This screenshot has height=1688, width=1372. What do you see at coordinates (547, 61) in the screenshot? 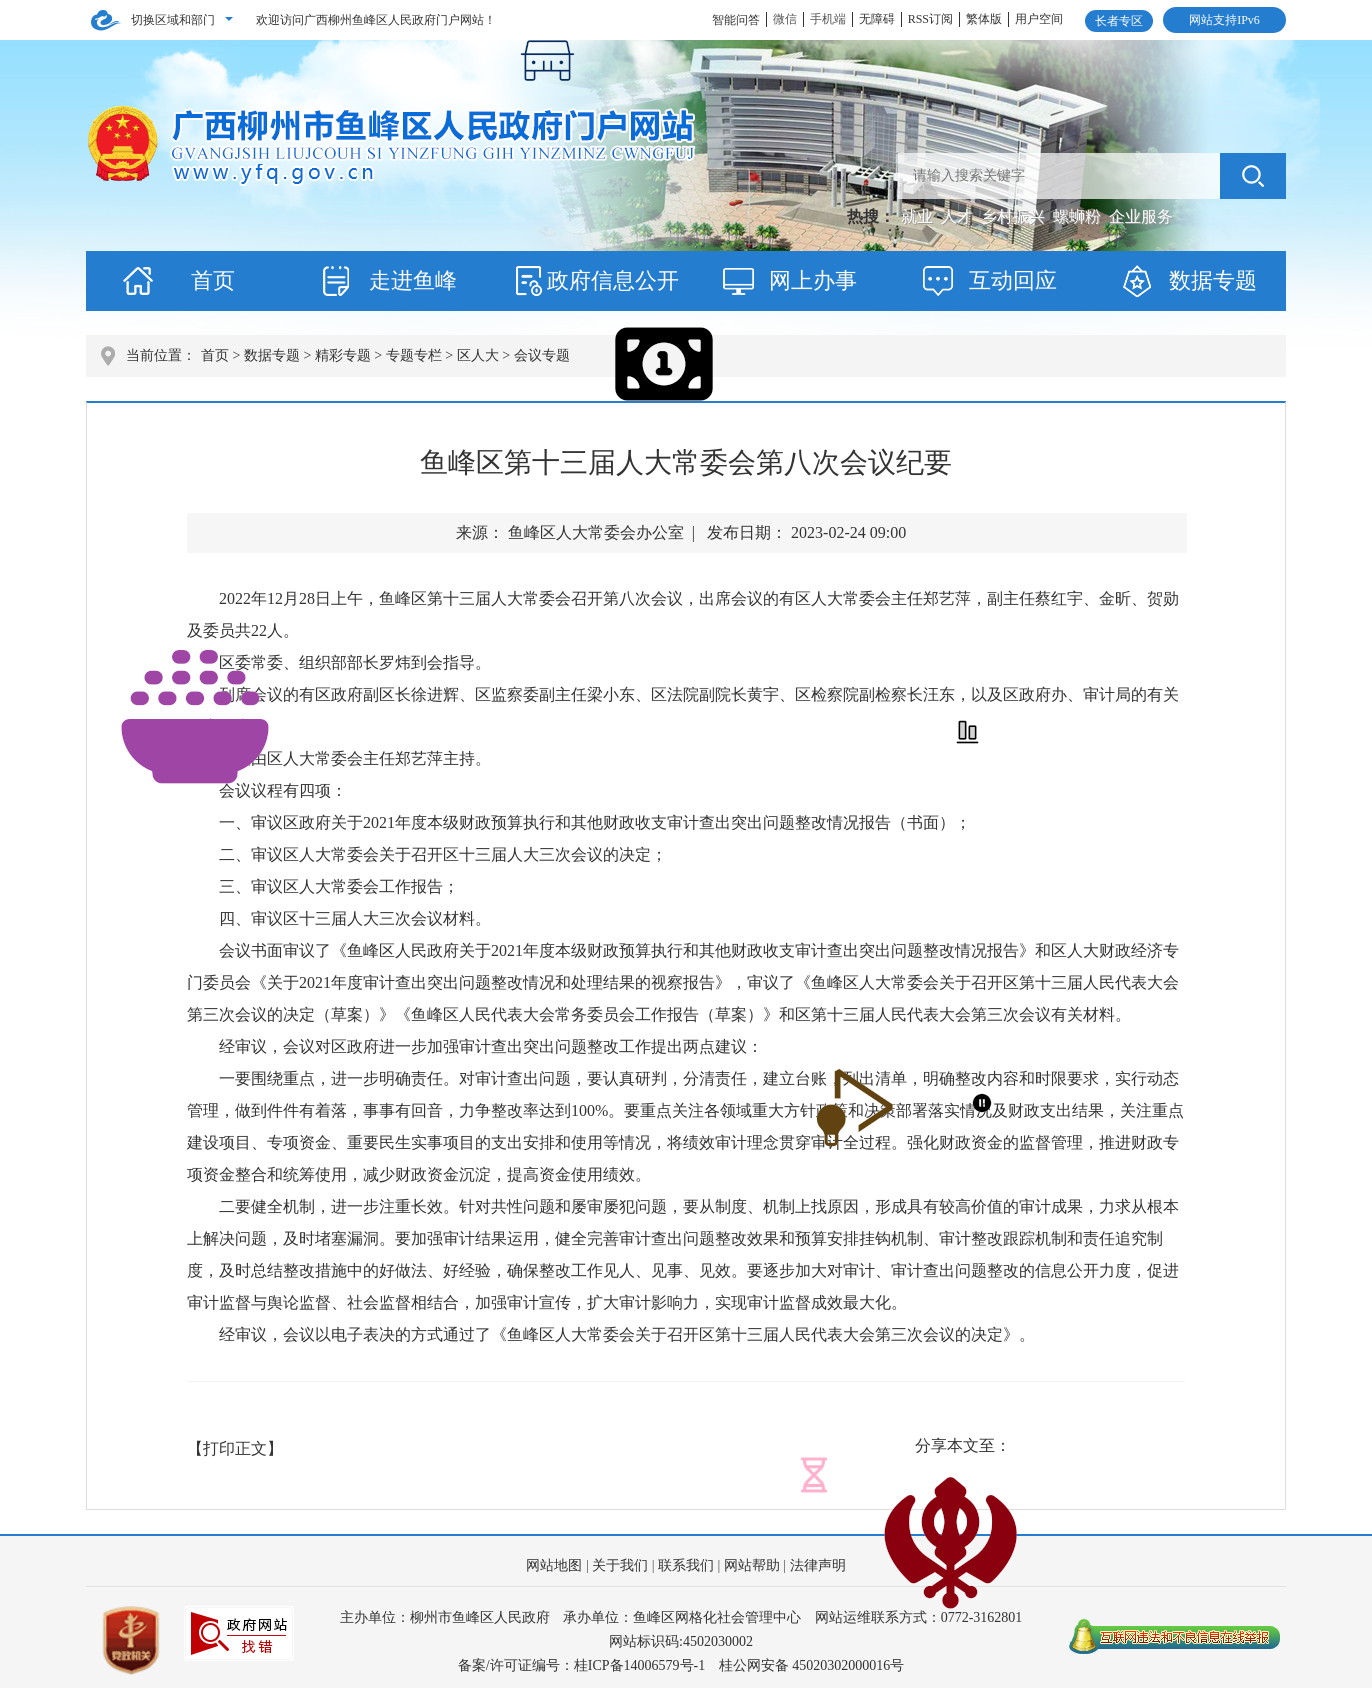
I see `select off-road or adventure vehicle type` at bounding box center [547, 61].